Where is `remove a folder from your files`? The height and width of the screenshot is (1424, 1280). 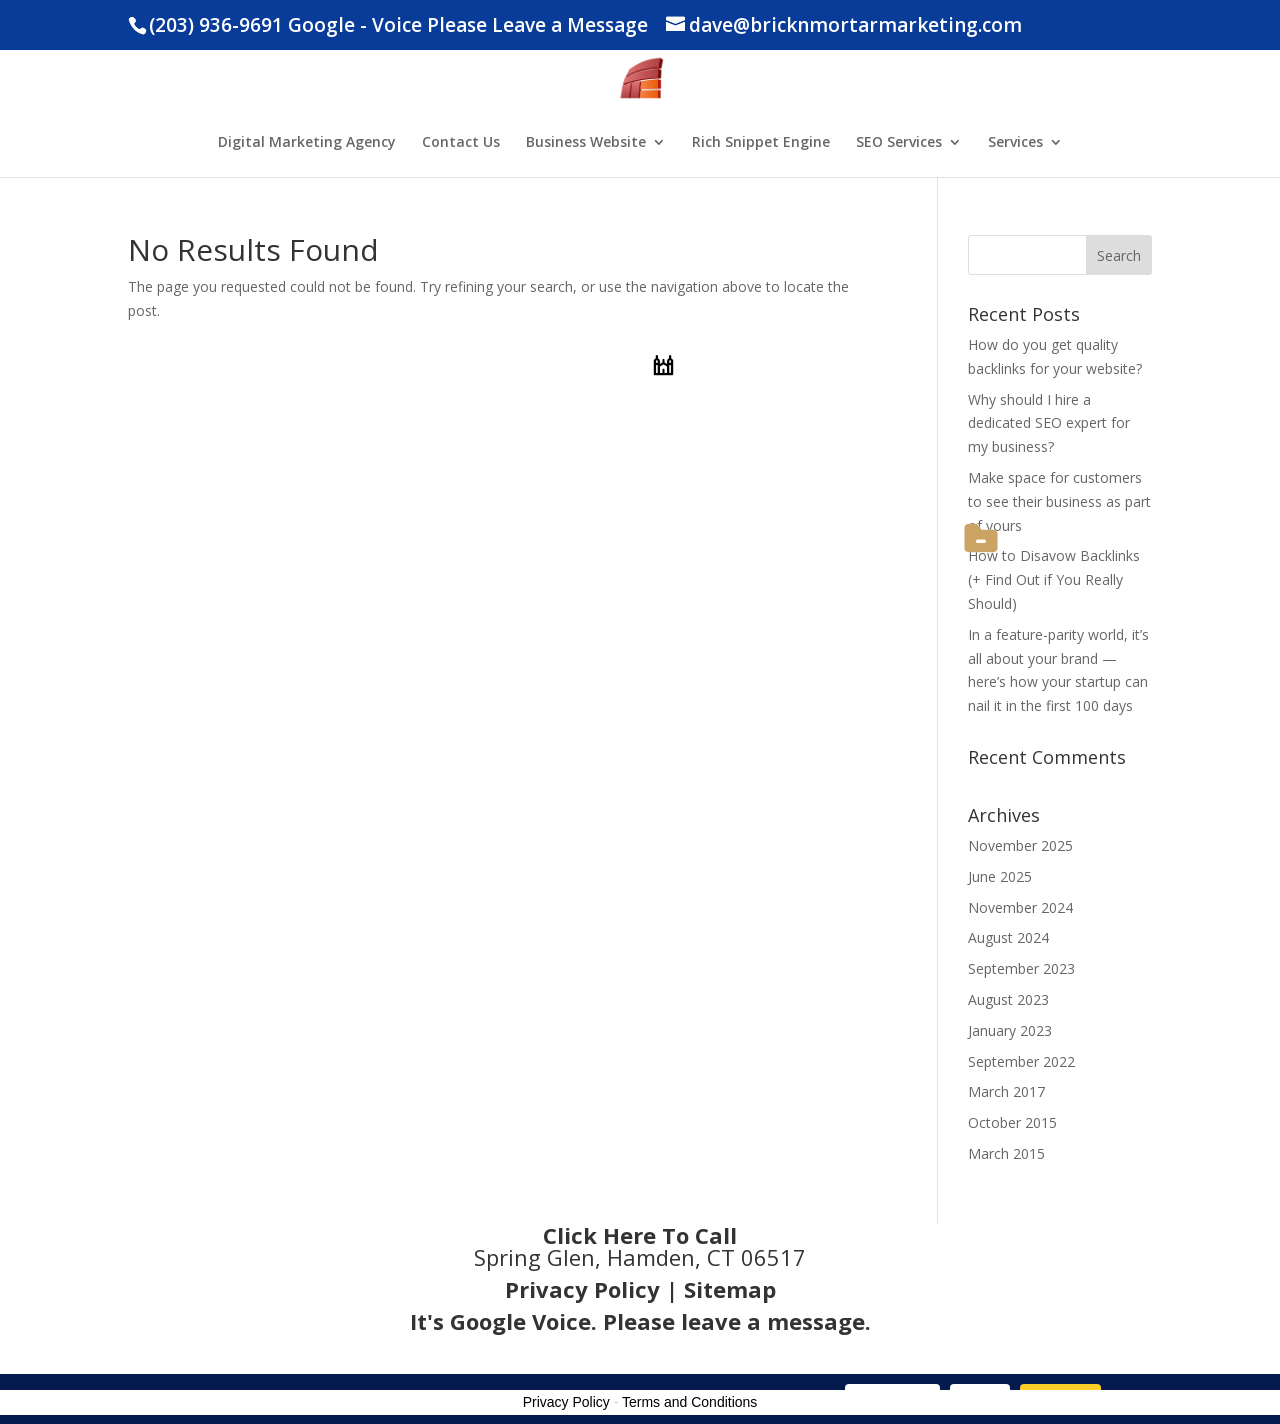
remove a folder from your files is located at coordinates (981, 538).